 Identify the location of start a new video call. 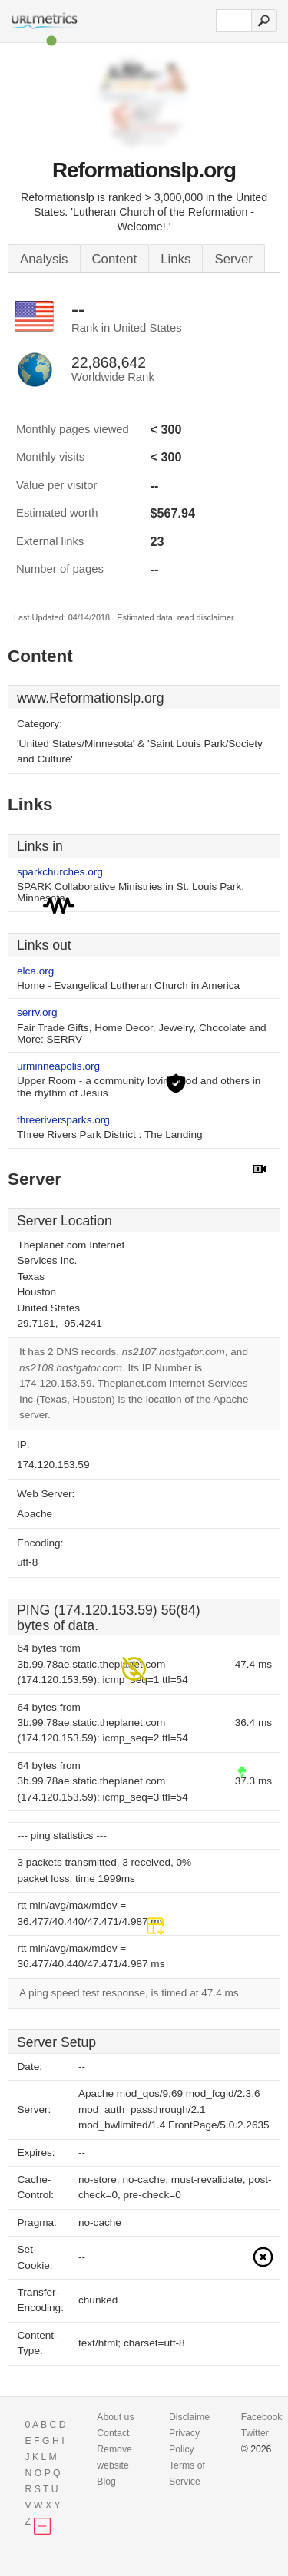
(259, 1169).